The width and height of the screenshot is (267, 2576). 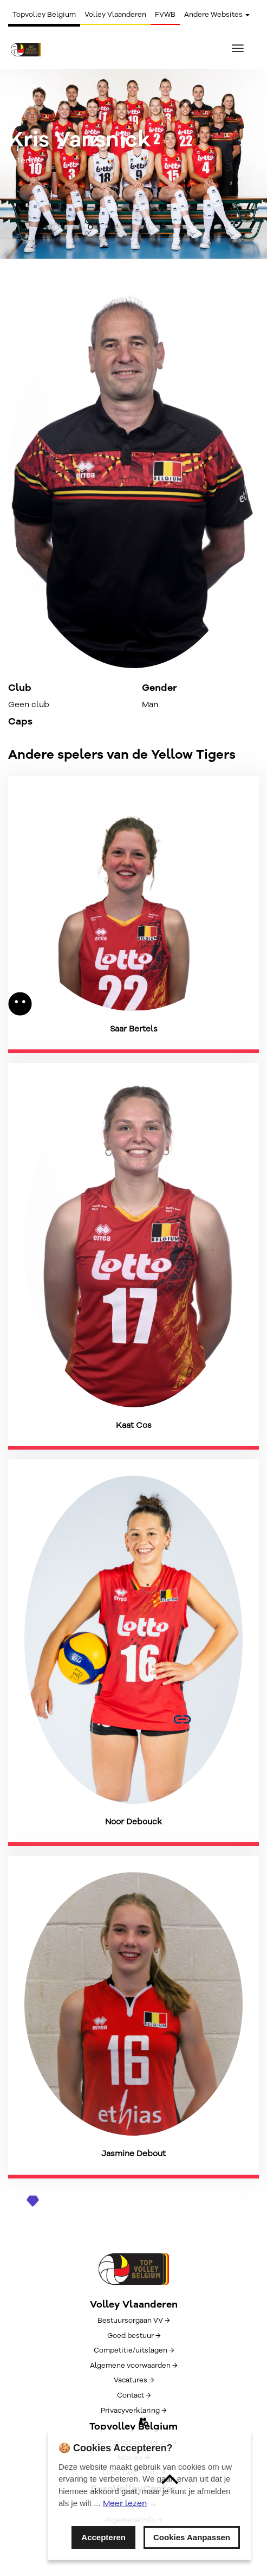 I want to click on view military or veteran status badge, so click(x=90, y=223).